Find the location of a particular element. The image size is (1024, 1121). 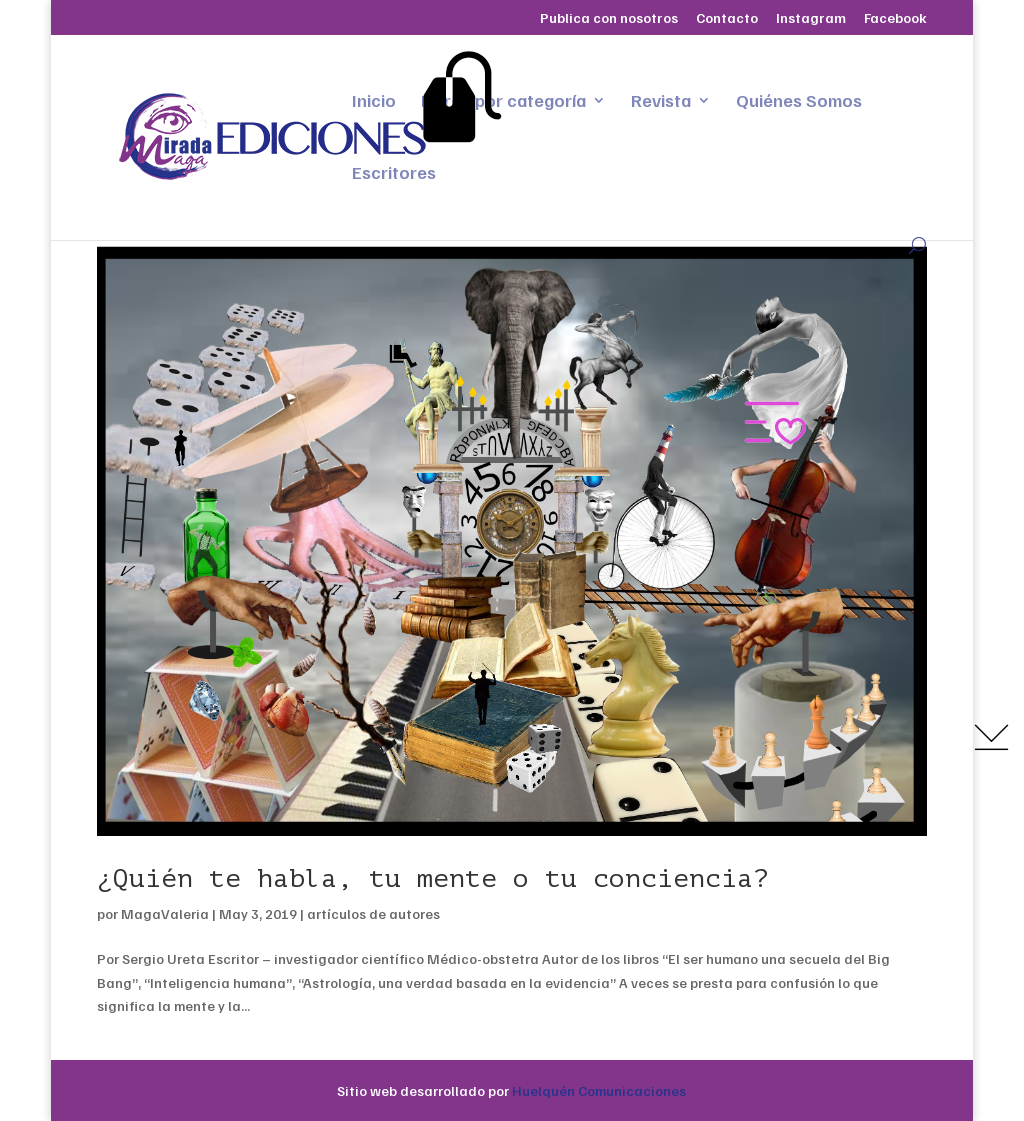

browse tea or hot beverage options is located at coordinates (459, 100).